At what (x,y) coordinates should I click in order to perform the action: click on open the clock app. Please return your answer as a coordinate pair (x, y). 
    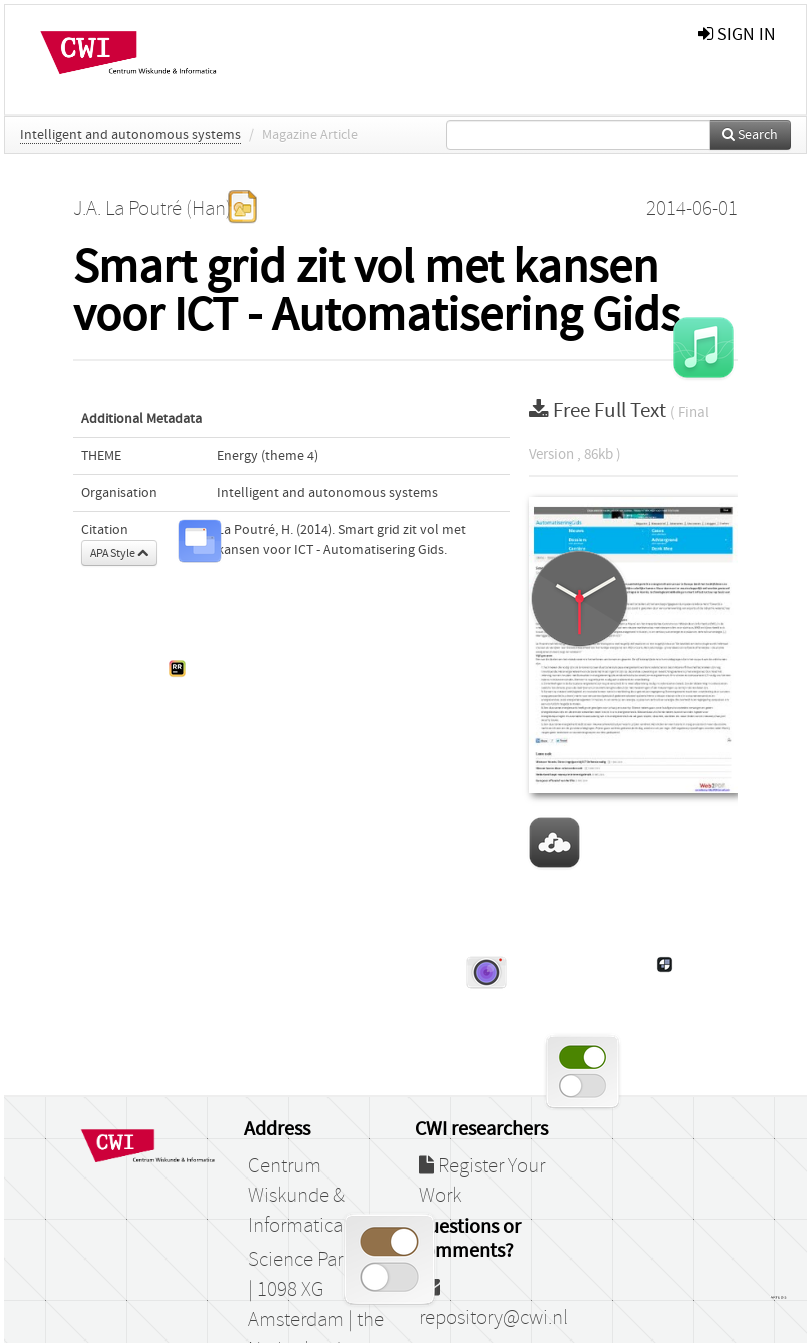
    Looking at the image, I should click on (579, 598).